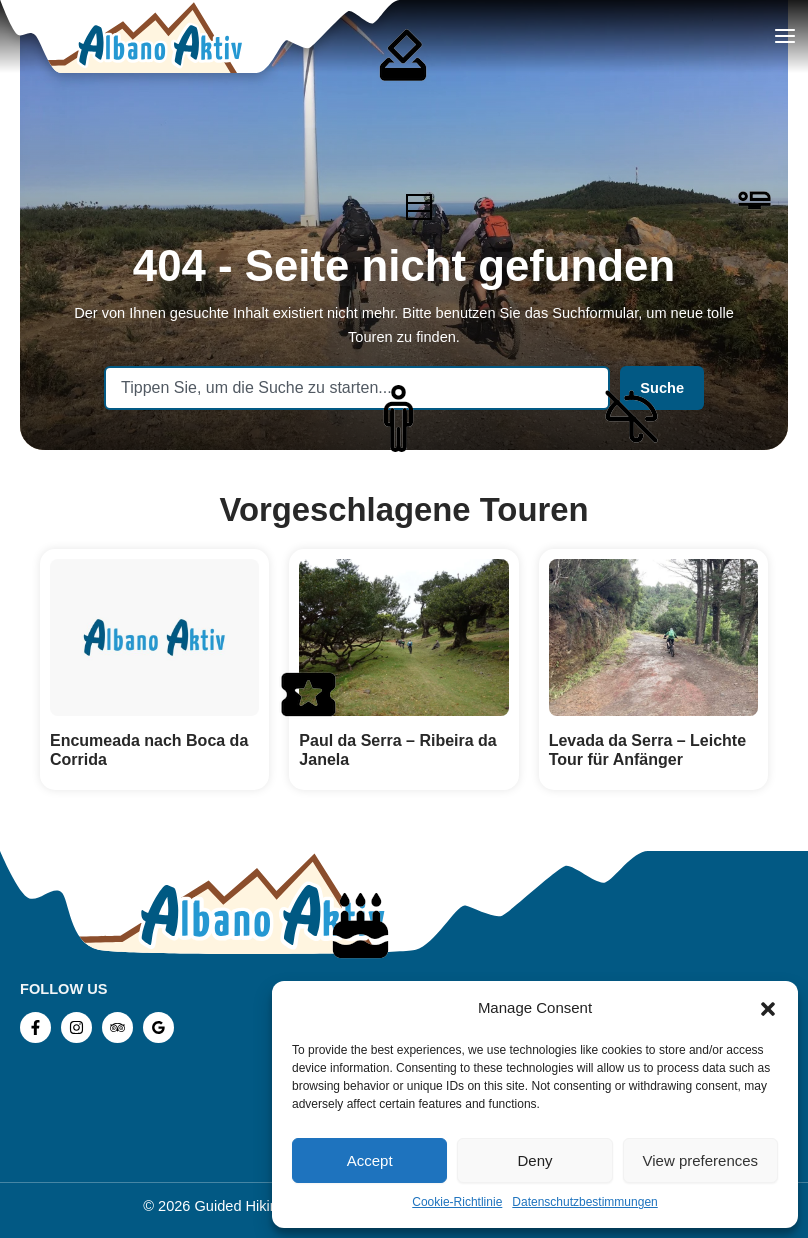 The width and height of the screenshot is (808, 1238). Describe the element at coordinates (308, 694) in the screenshot. I see `browse local events and activities` at that location.